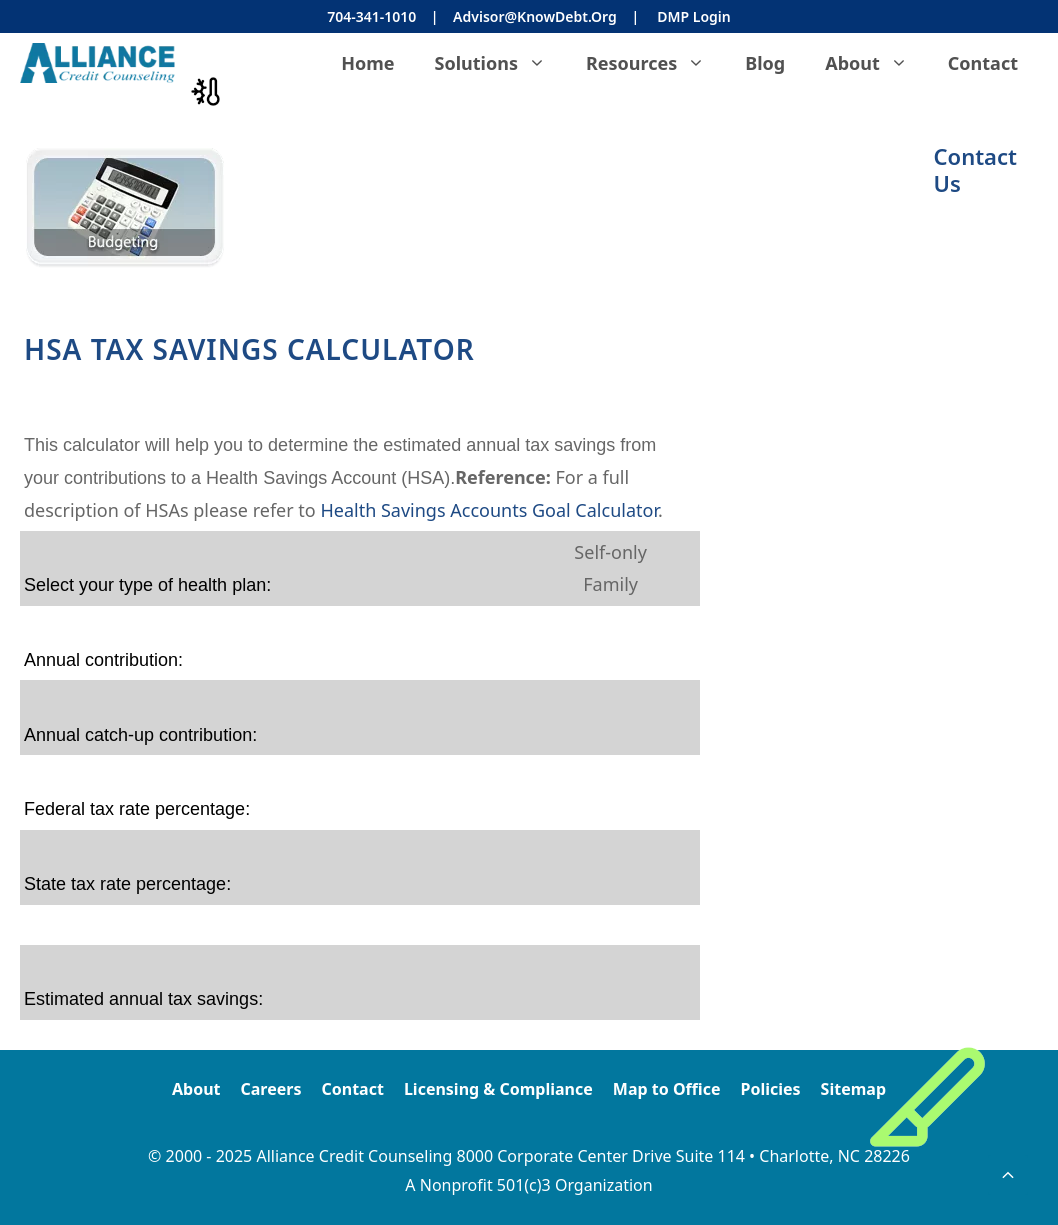 The height and width of the screenshot is (1225, 1058). I want to click on indicates cold temperature or freezing conditions, so click(205, 91).